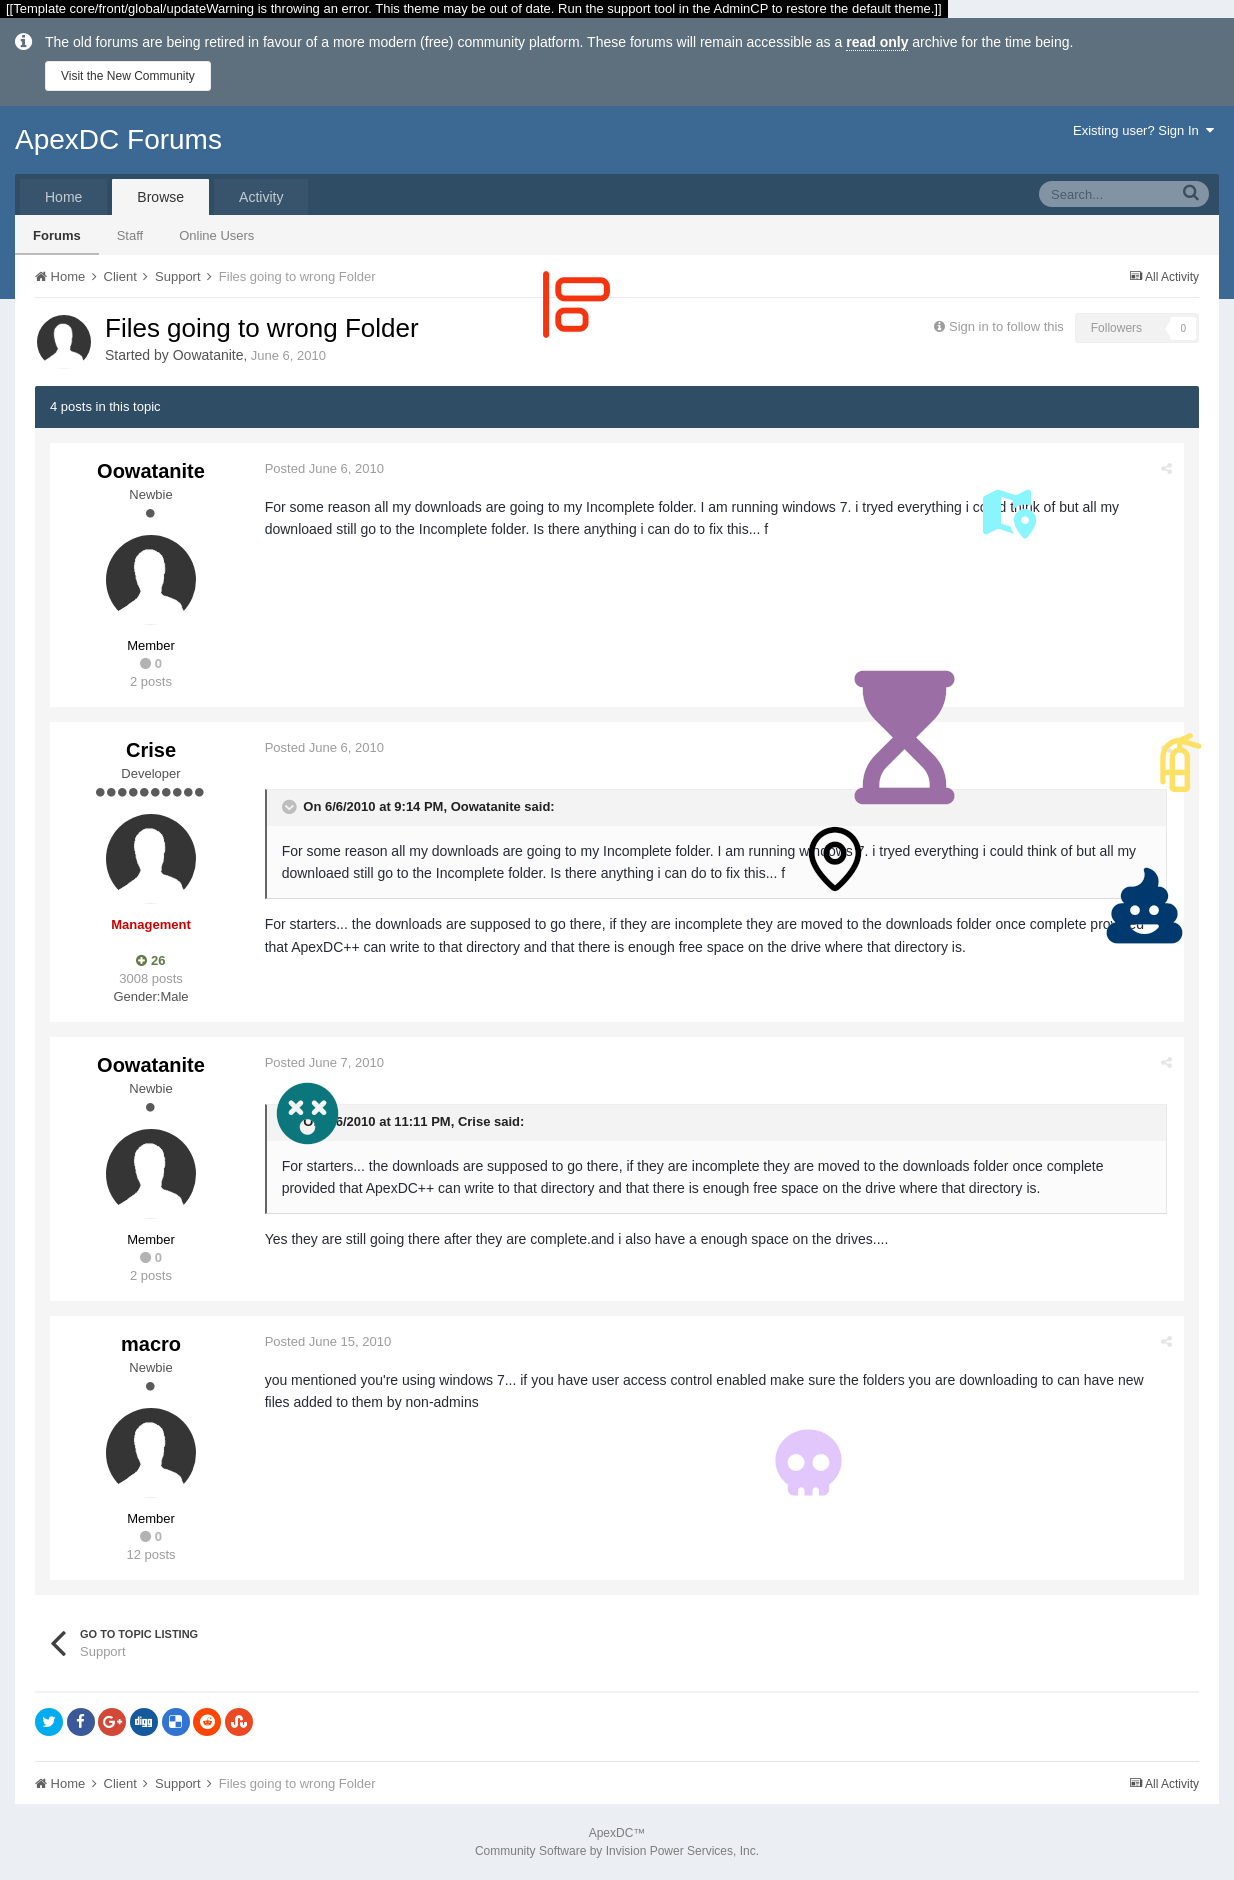  What do you see at coordinates (904, 737) in the screenshot?
I see `indicates a process has just started or is beginning` at bounding box center [904, 737].